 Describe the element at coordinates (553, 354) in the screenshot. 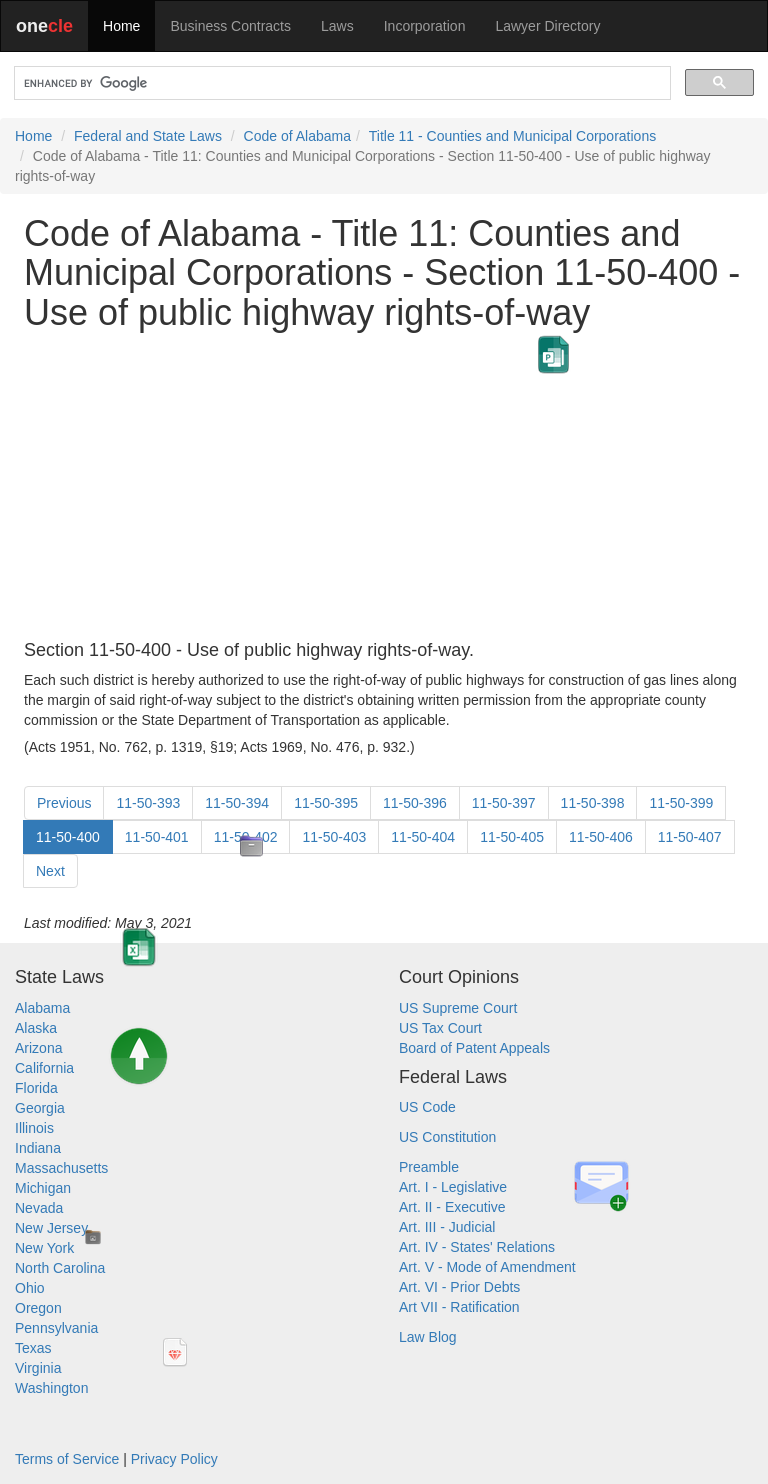

I see `microsoft publisher document file` at that location.